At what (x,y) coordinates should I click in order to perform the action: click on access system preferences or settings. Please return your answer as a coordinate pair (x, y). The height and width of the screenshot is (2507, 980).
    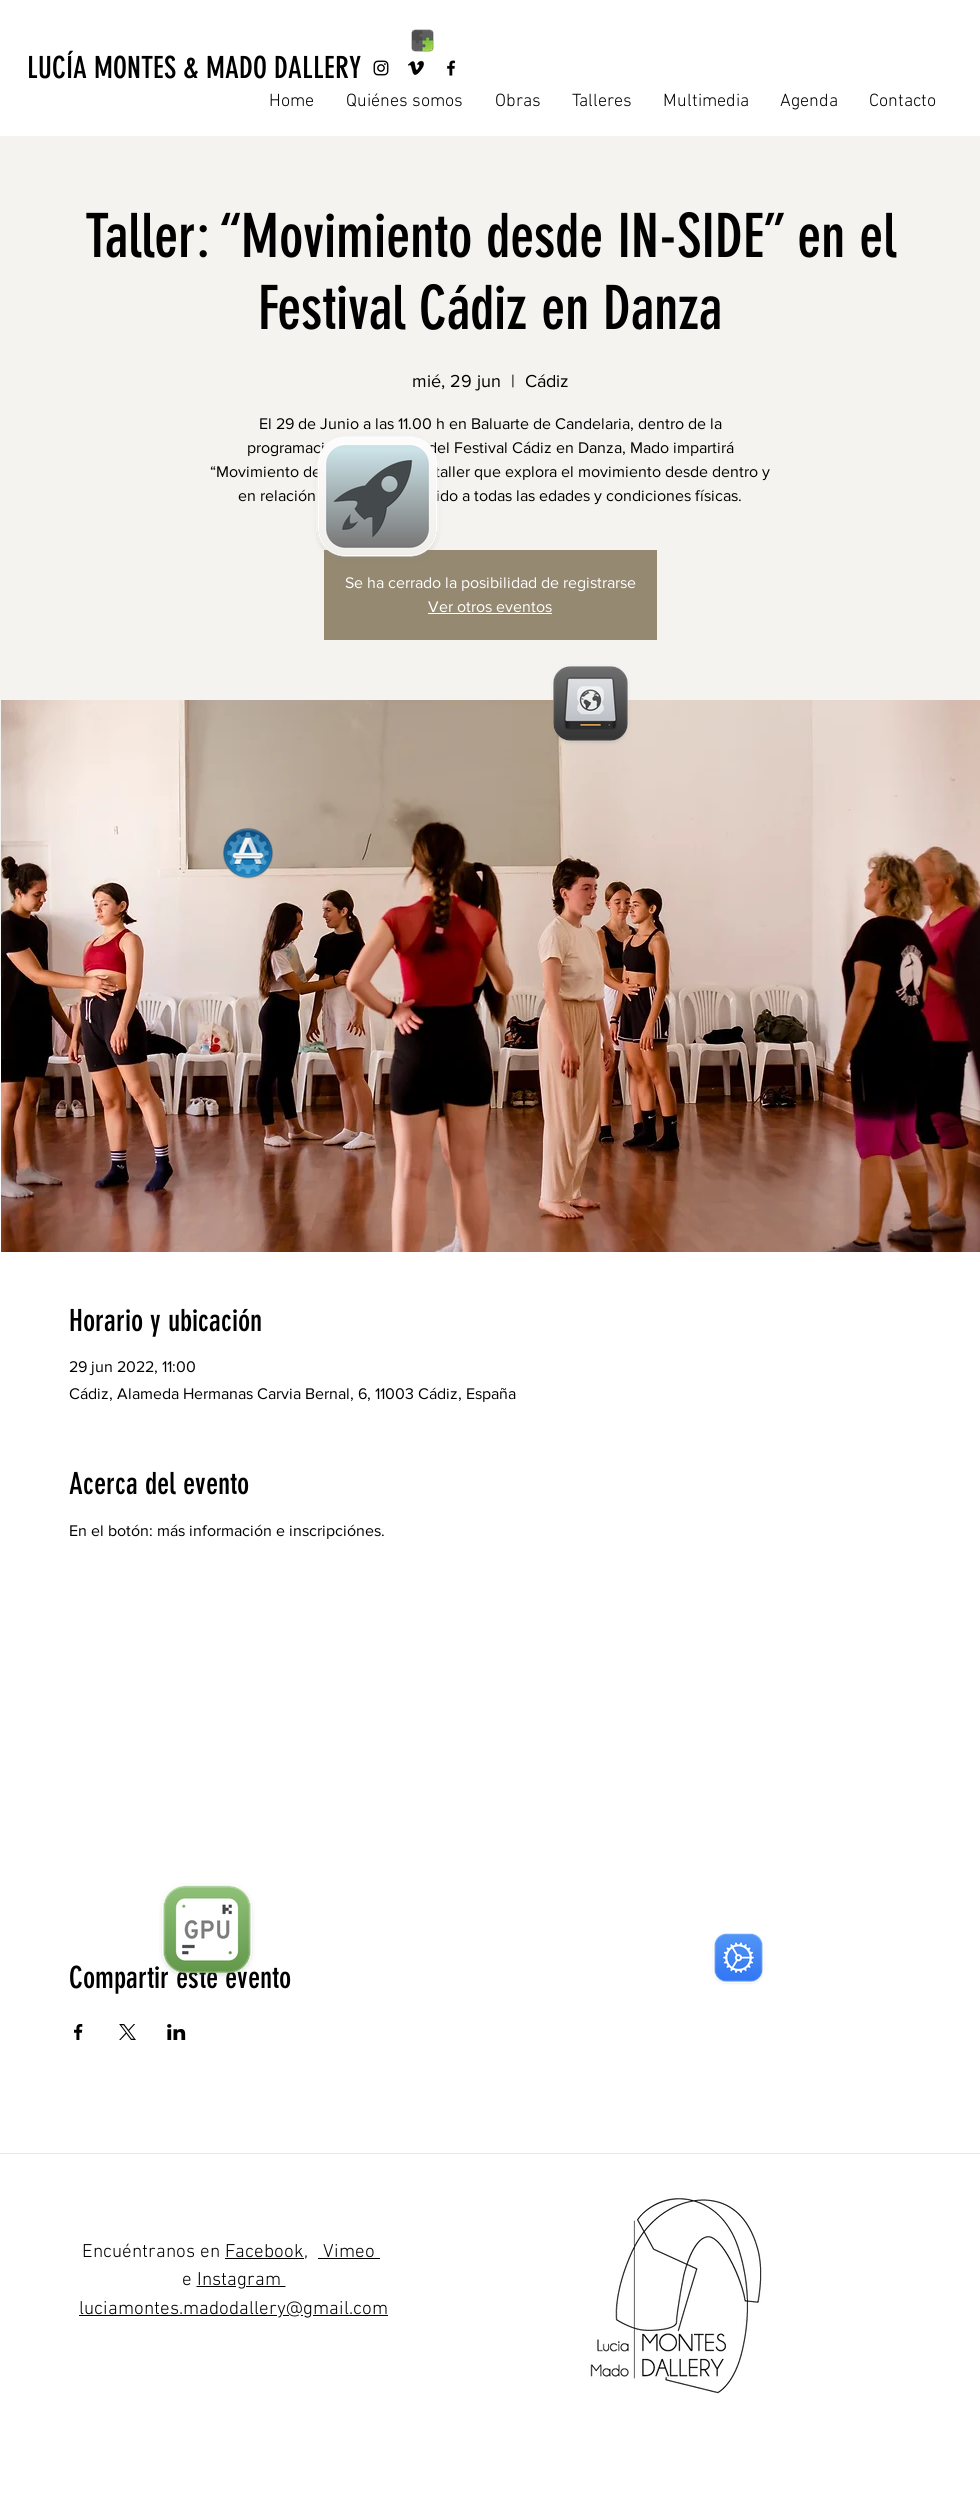
    Looking at the image, I should click on (738, 1958).